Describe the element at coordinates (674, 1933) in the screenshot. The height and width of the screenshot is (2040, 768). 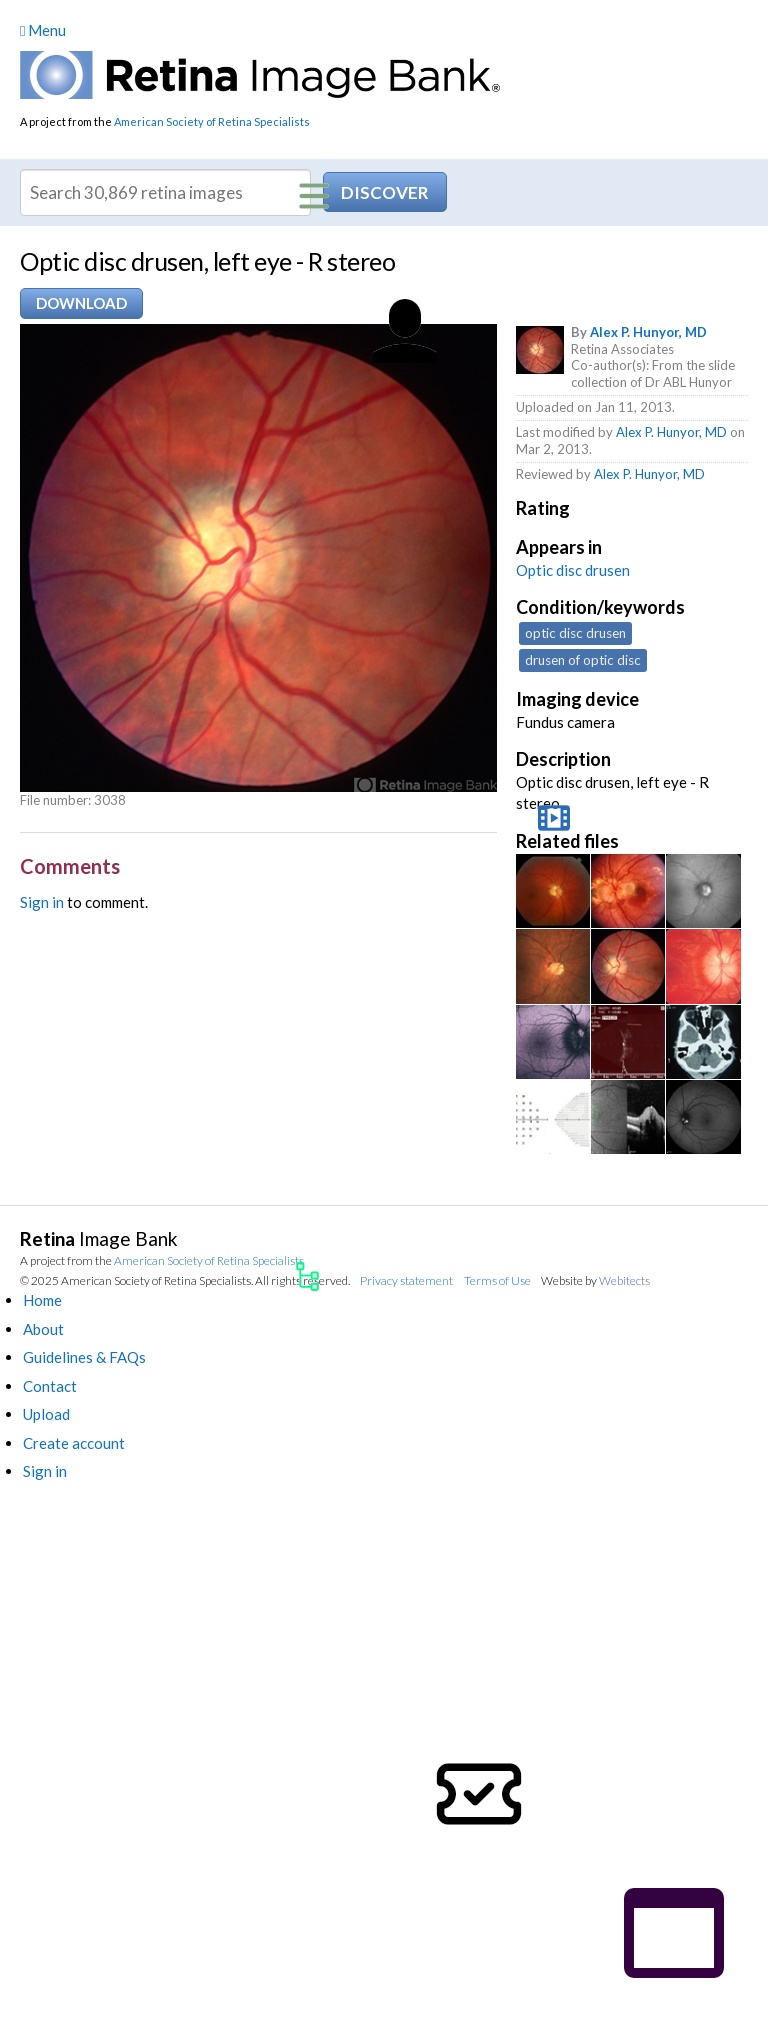
I see `open a new window` at that location.